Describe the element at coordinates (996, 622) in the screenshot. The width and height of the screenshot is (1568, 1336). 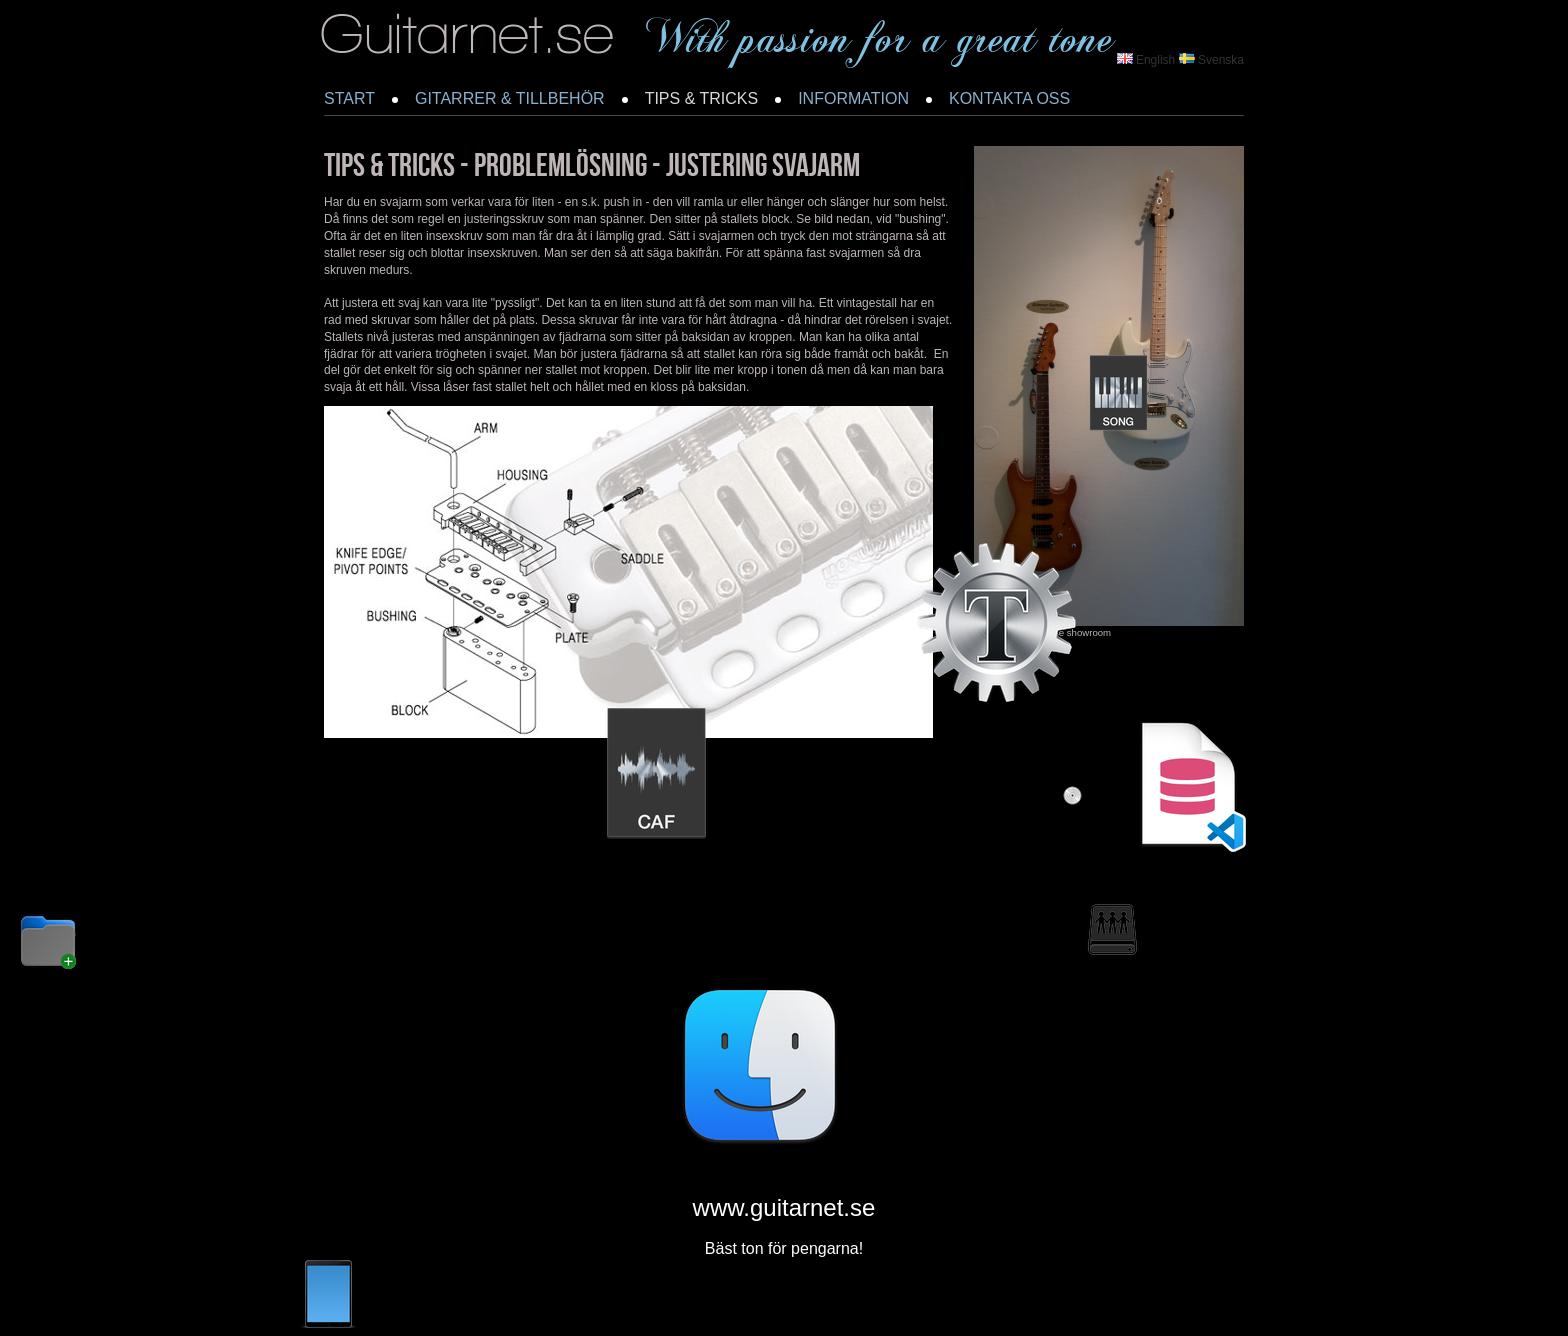
I see `access text behavior settings in iMovie` at that location.